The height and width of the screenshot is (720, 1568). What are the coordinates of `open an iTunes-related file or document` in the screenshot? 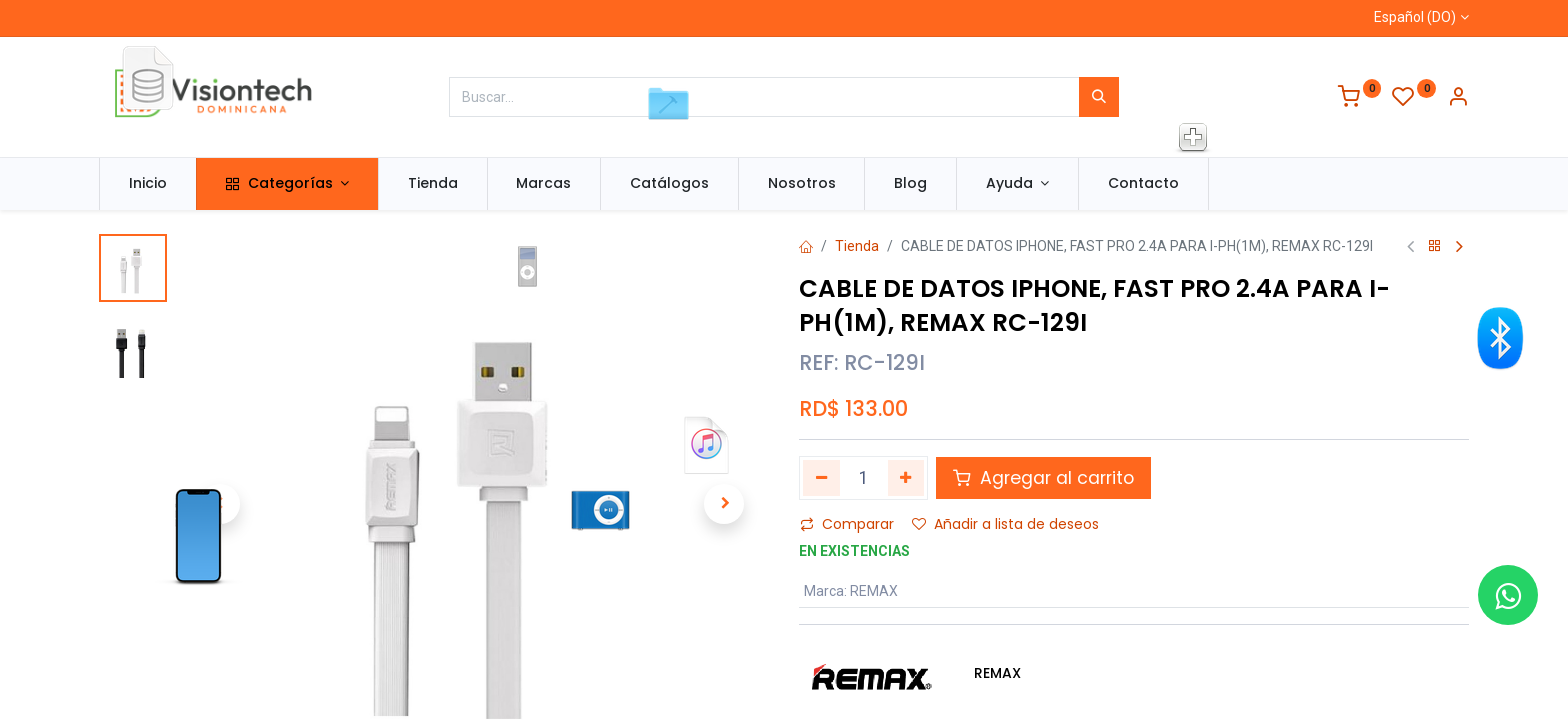 It's located at (706, 446).